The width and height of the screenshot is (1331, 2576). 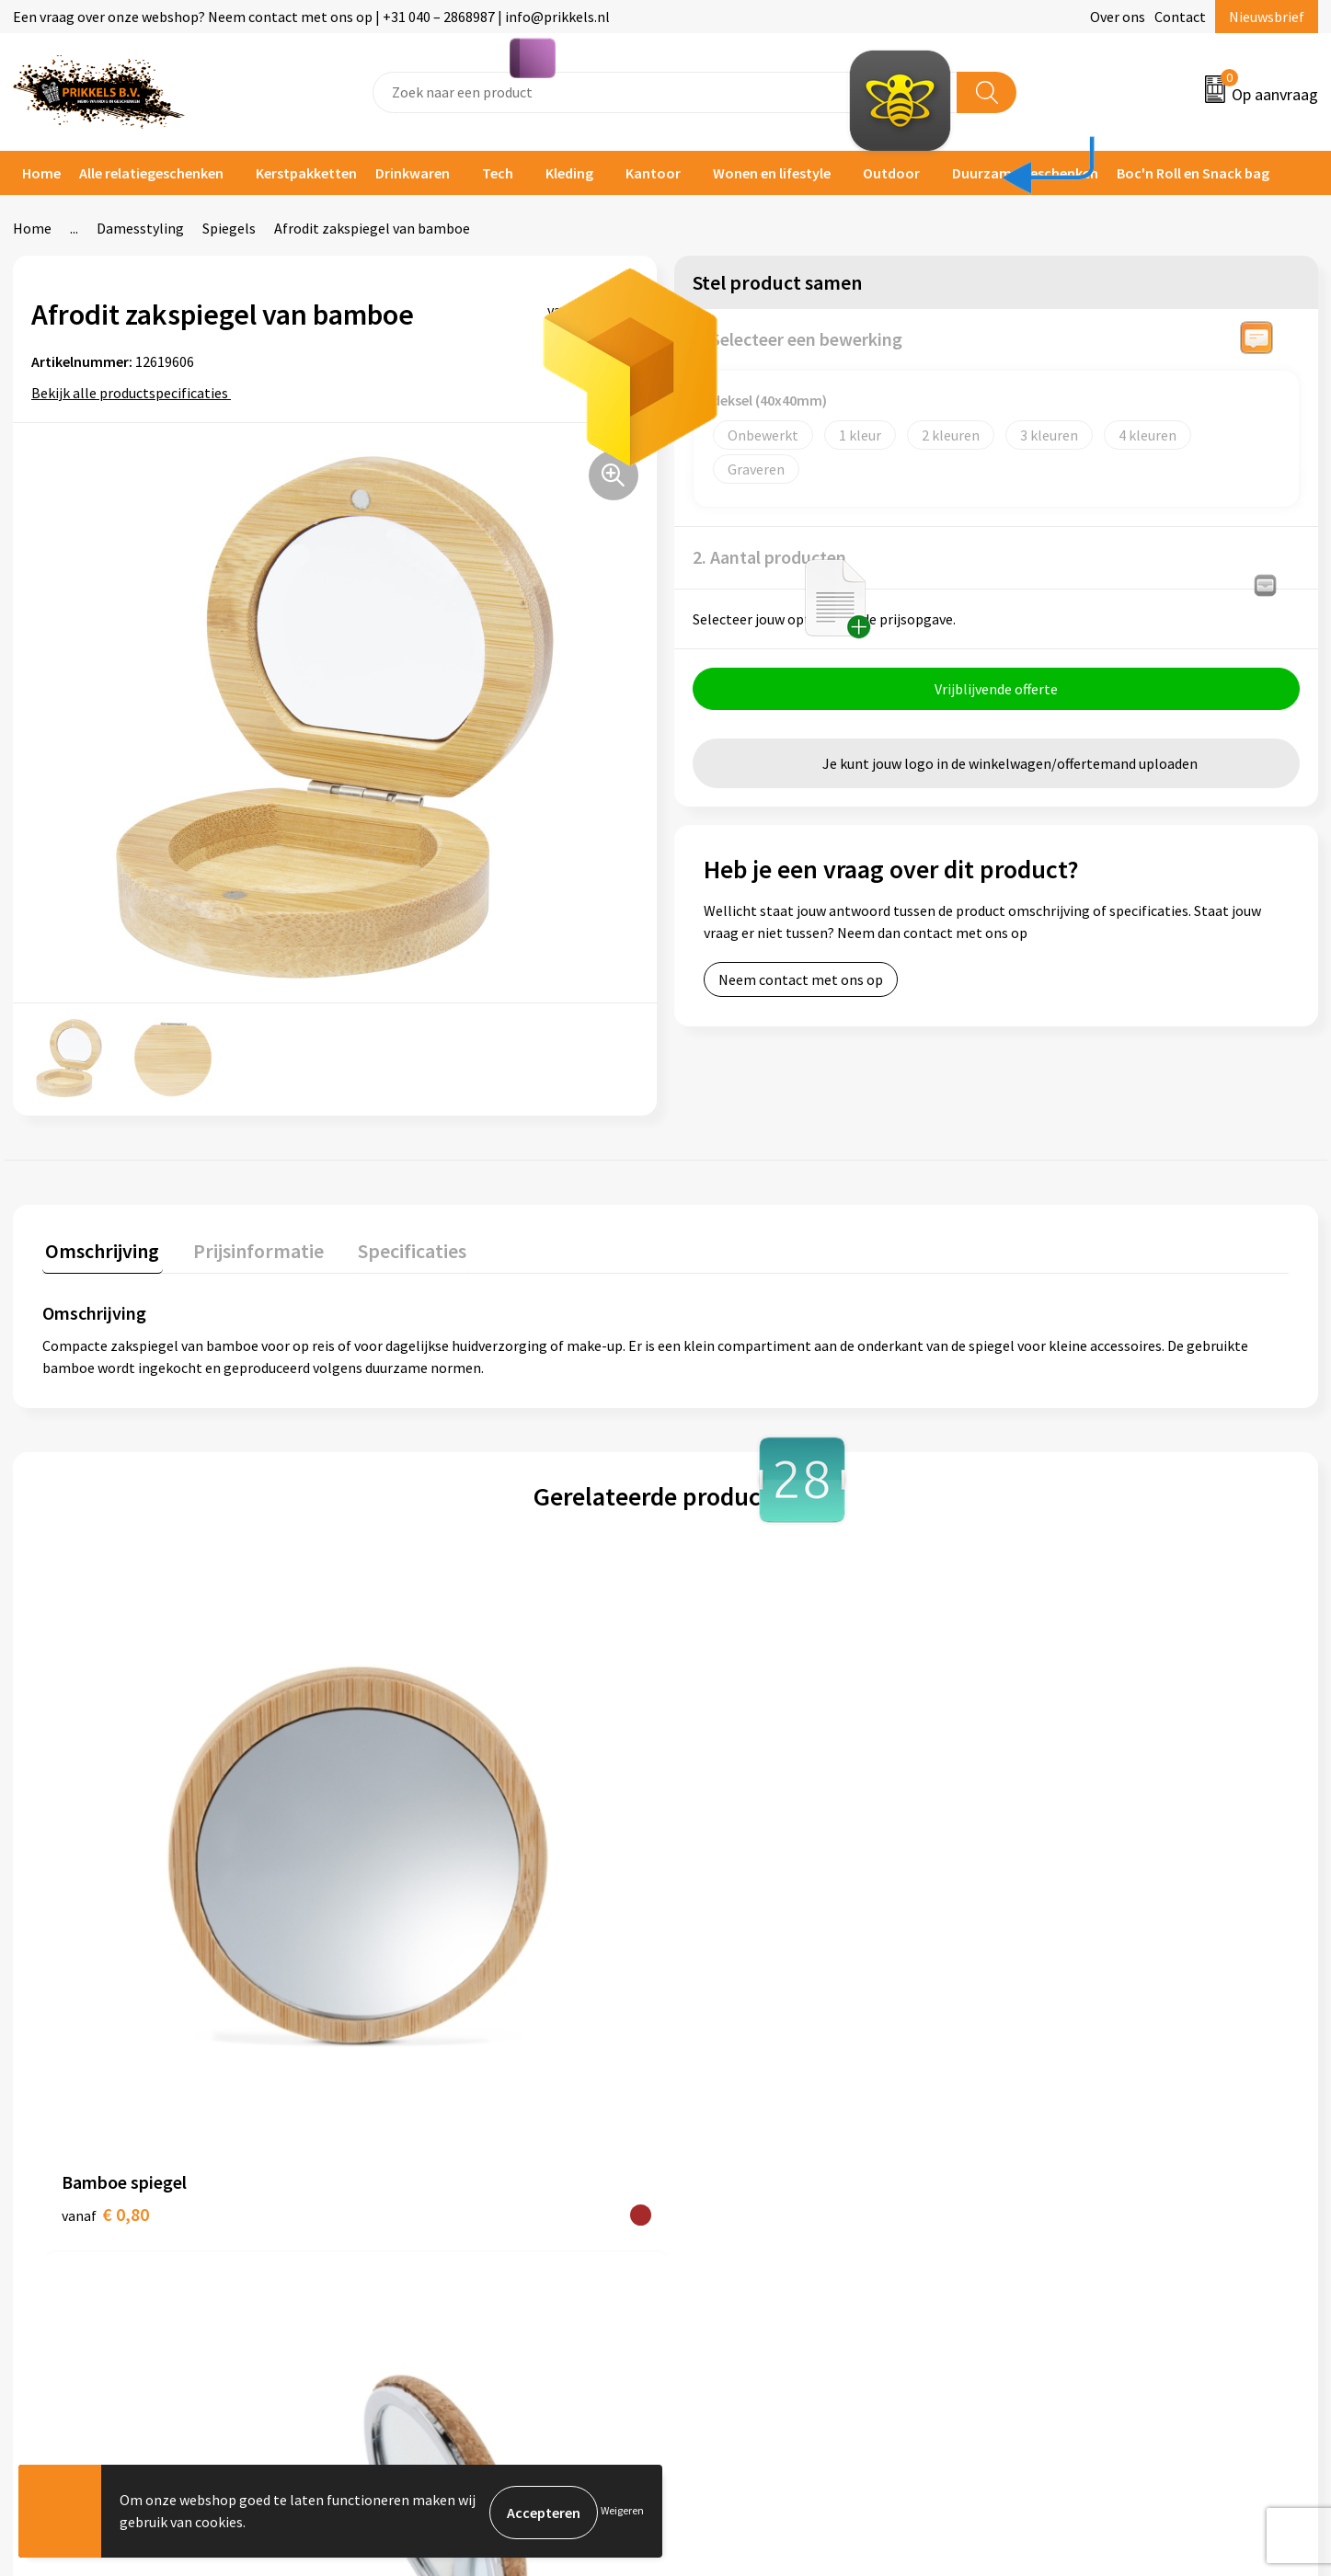 I want to click on open apple wallet app, so click(x=1265, y=585).